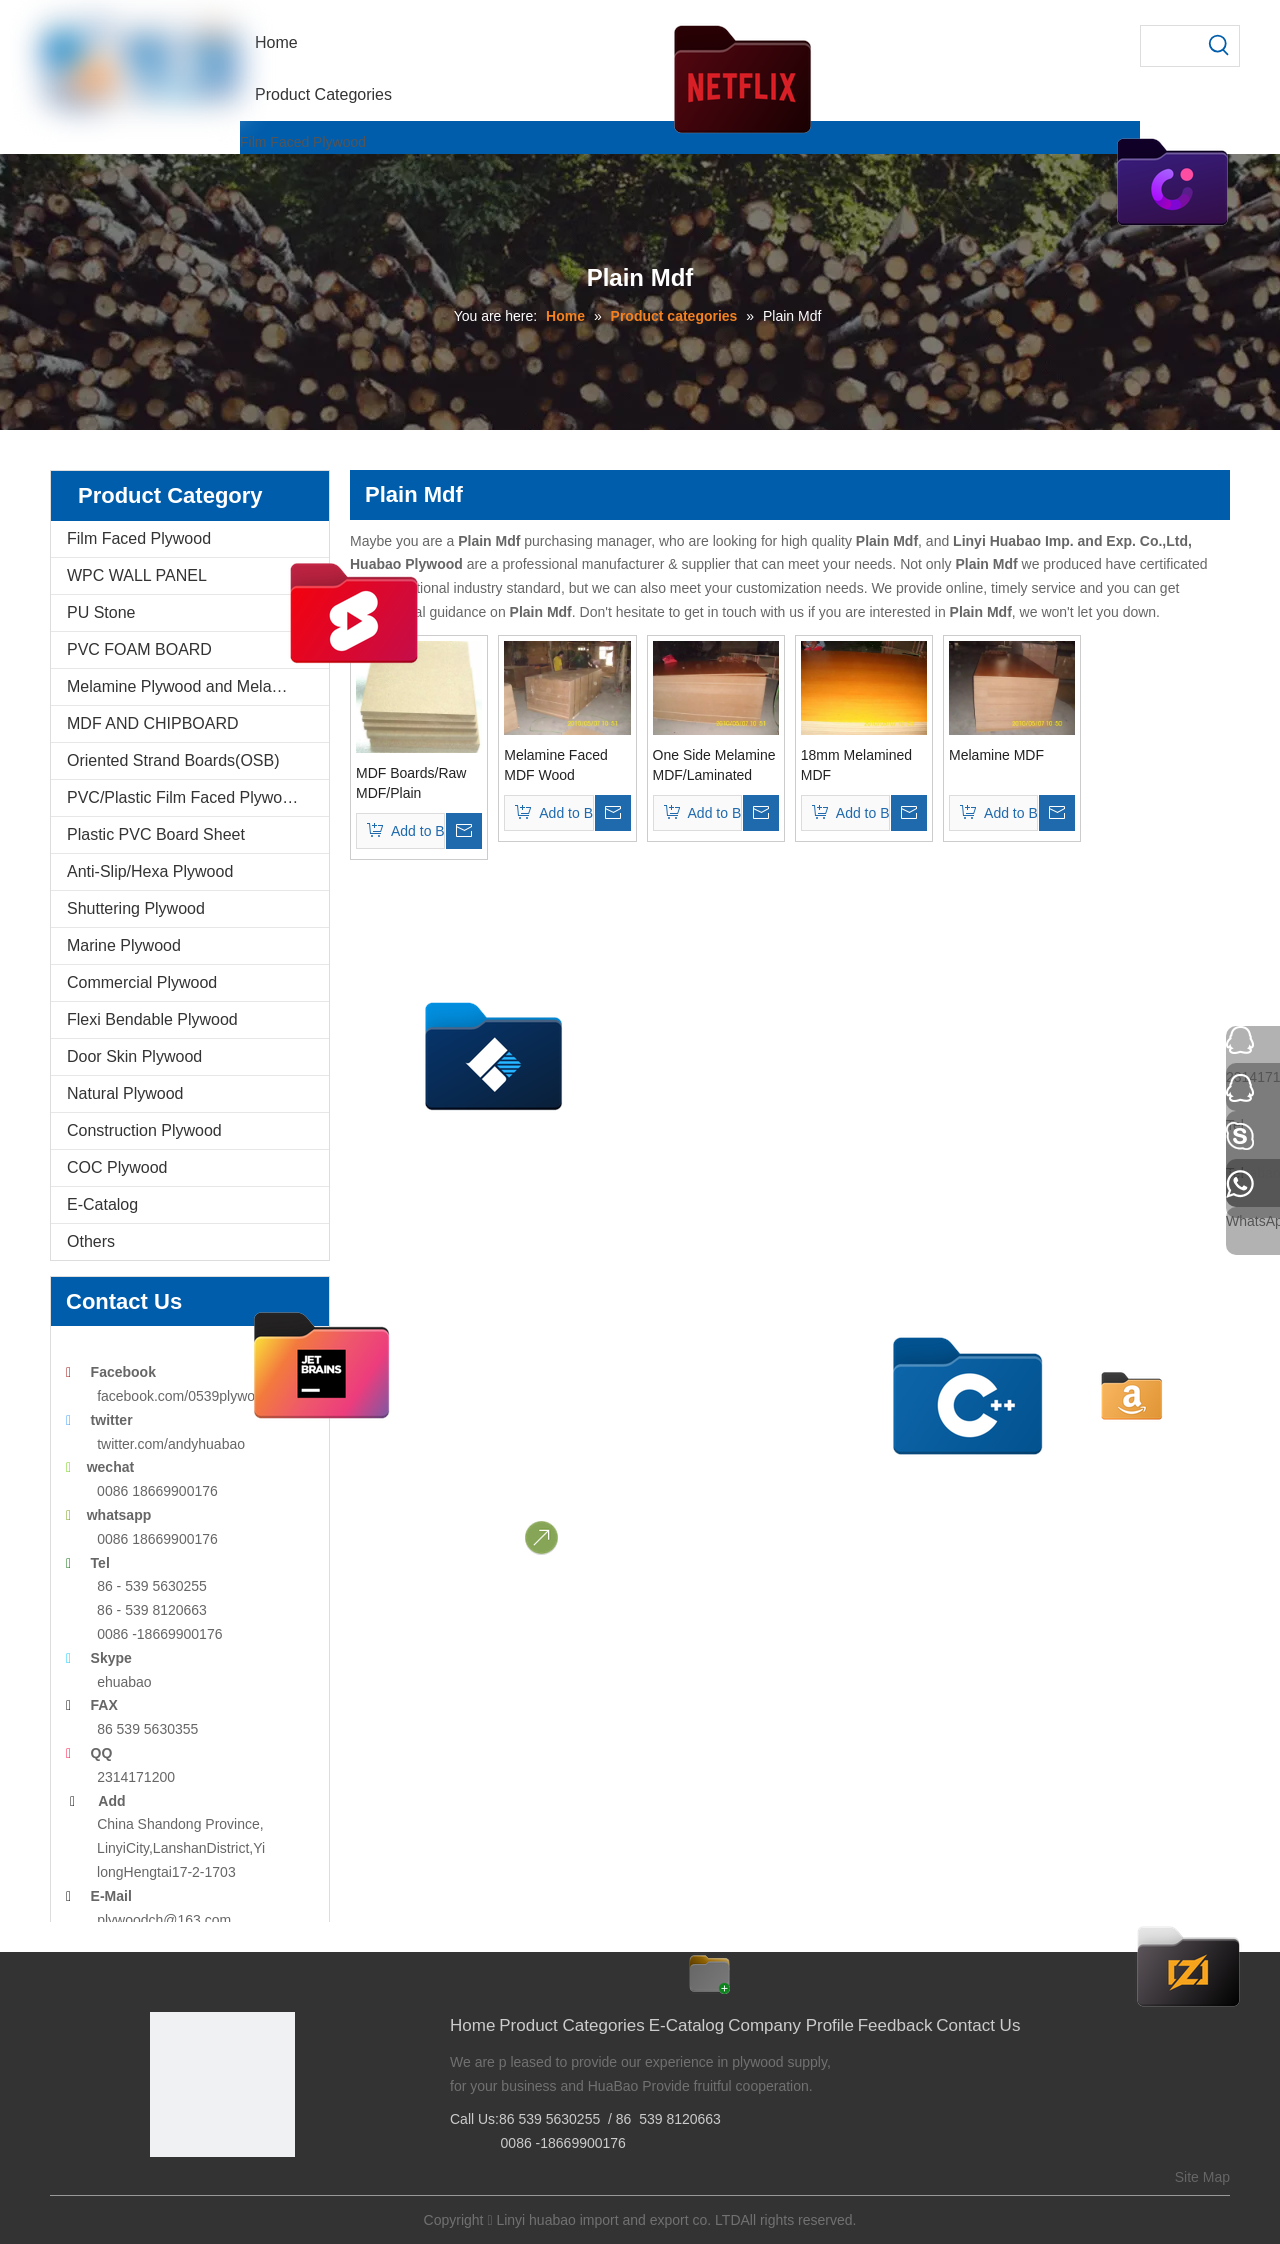 This screenshot has height=2244, width=1280. I want to click on open JetBrains IDE projects folder, so click(321, 1369).